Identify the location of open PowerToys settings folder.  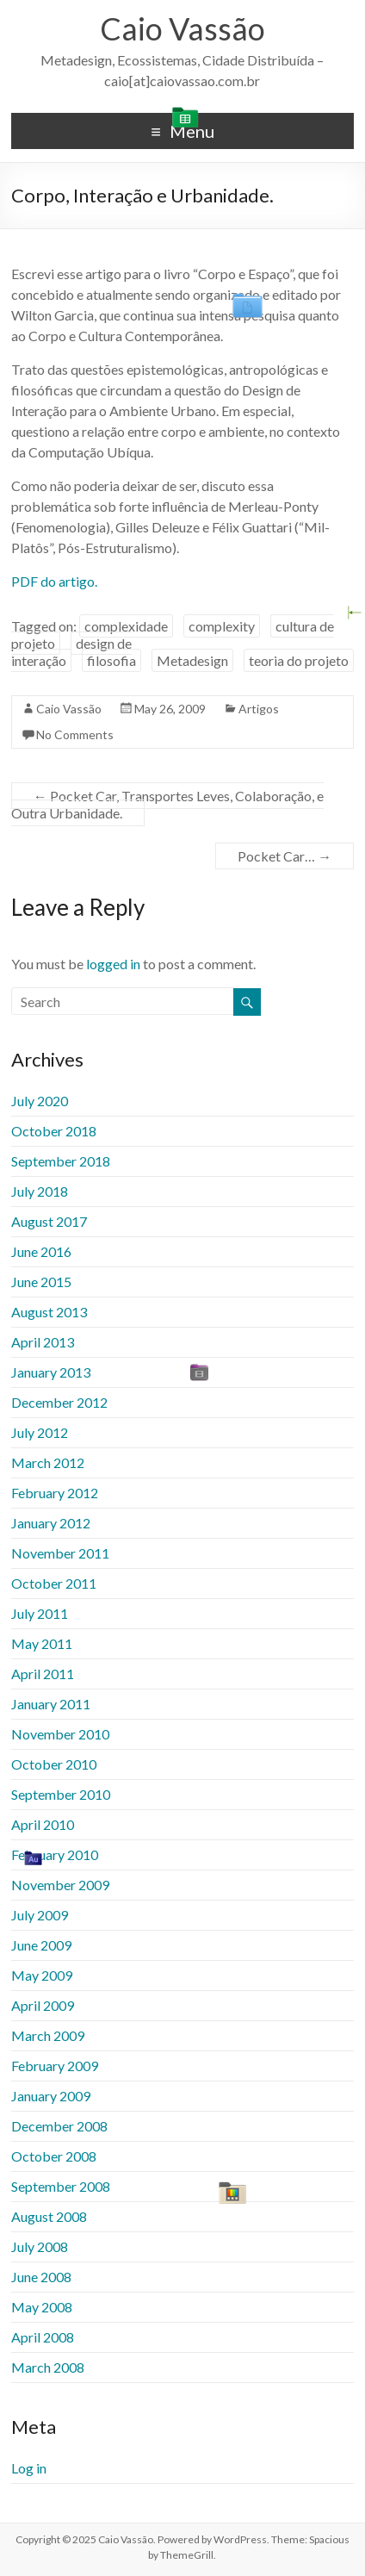
(232, 2193).